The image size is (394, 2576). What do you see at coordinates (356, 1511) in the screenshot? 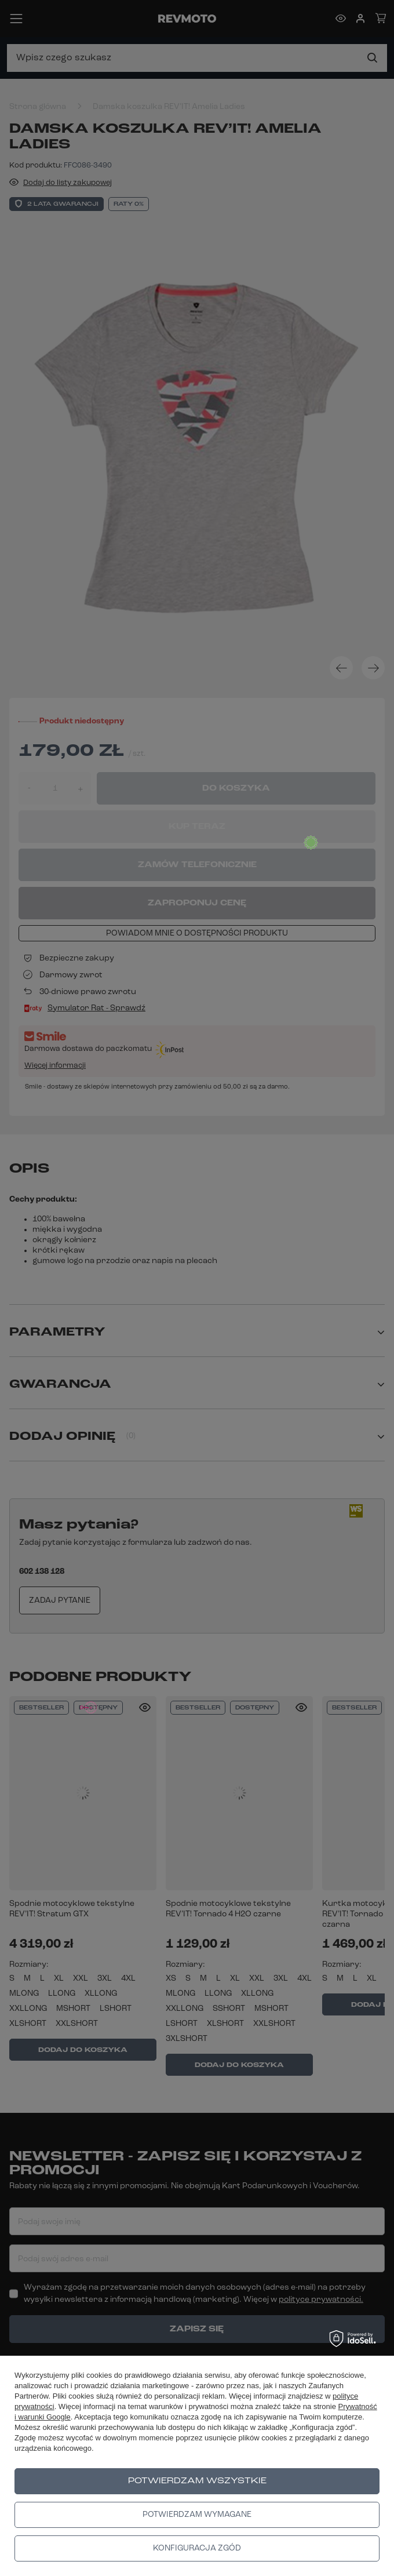
I see `open WebStorm IDE` at bounding box center [356, 1511].